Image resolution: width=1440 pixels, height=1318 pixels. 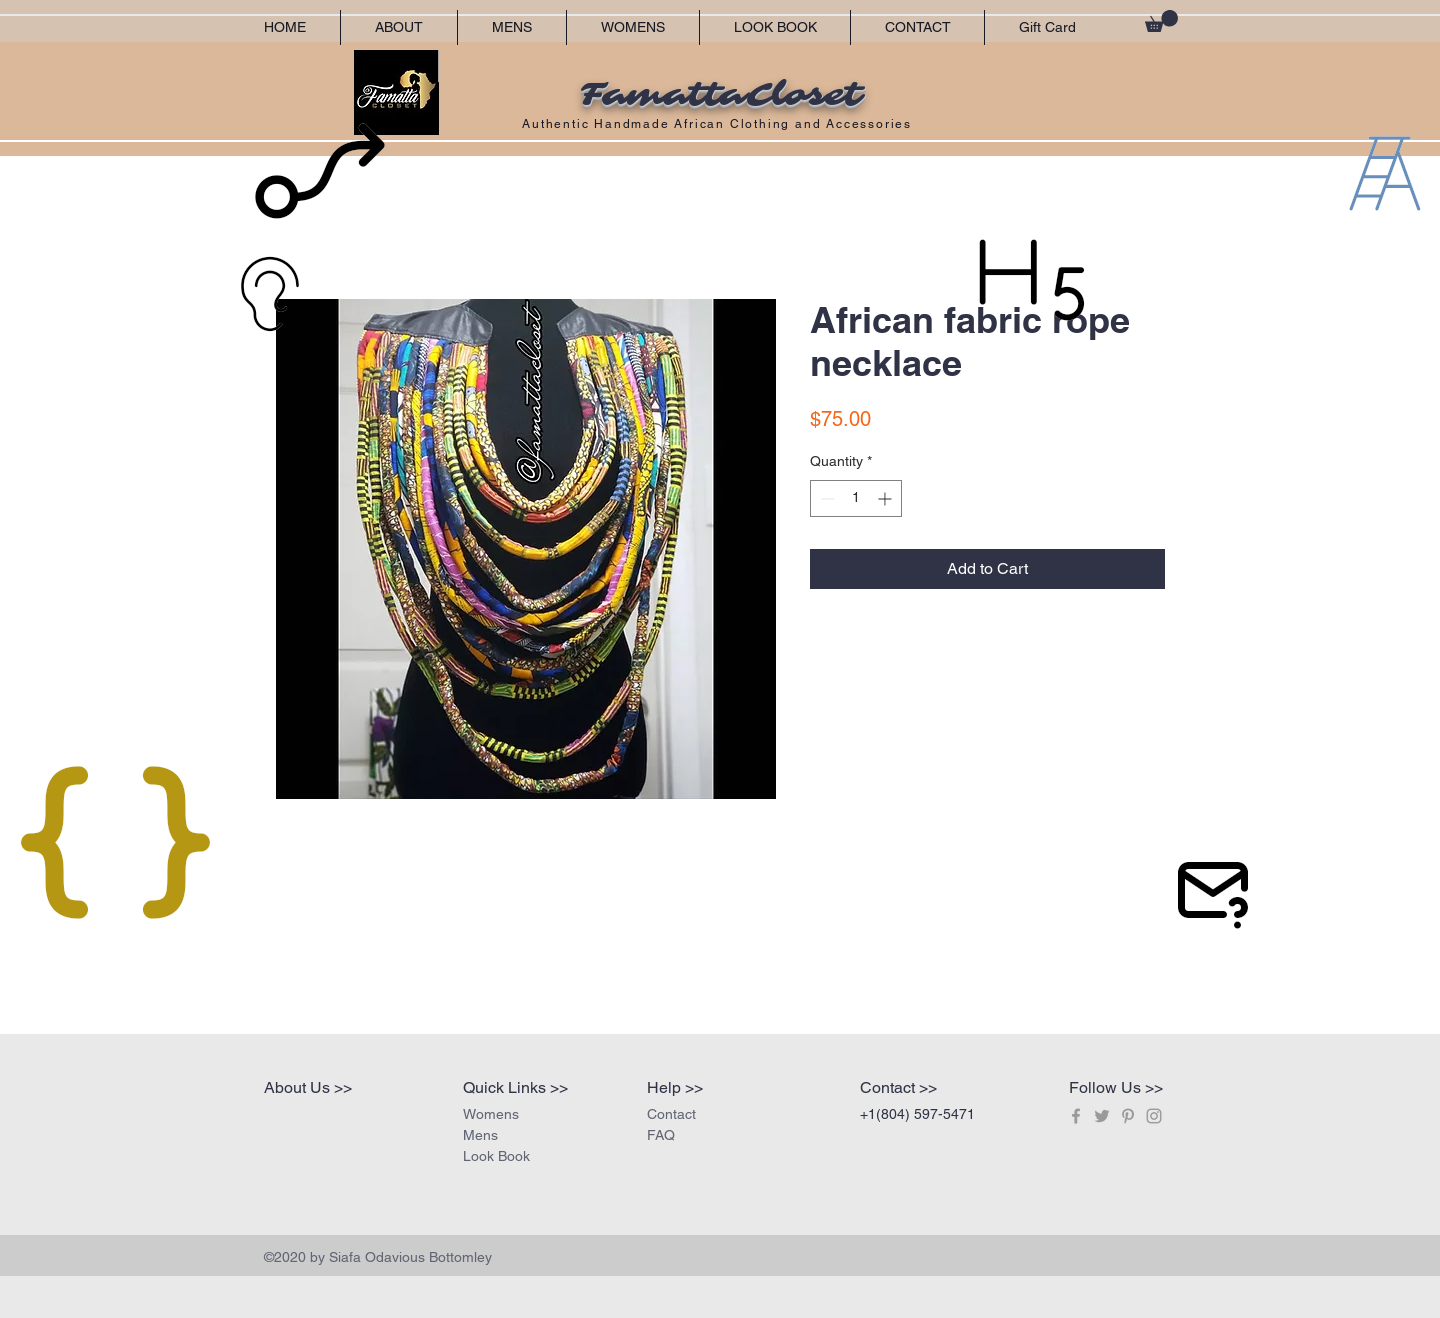 I want to click on indicates a workflow or process flow direction, so click(x=320, y=171).